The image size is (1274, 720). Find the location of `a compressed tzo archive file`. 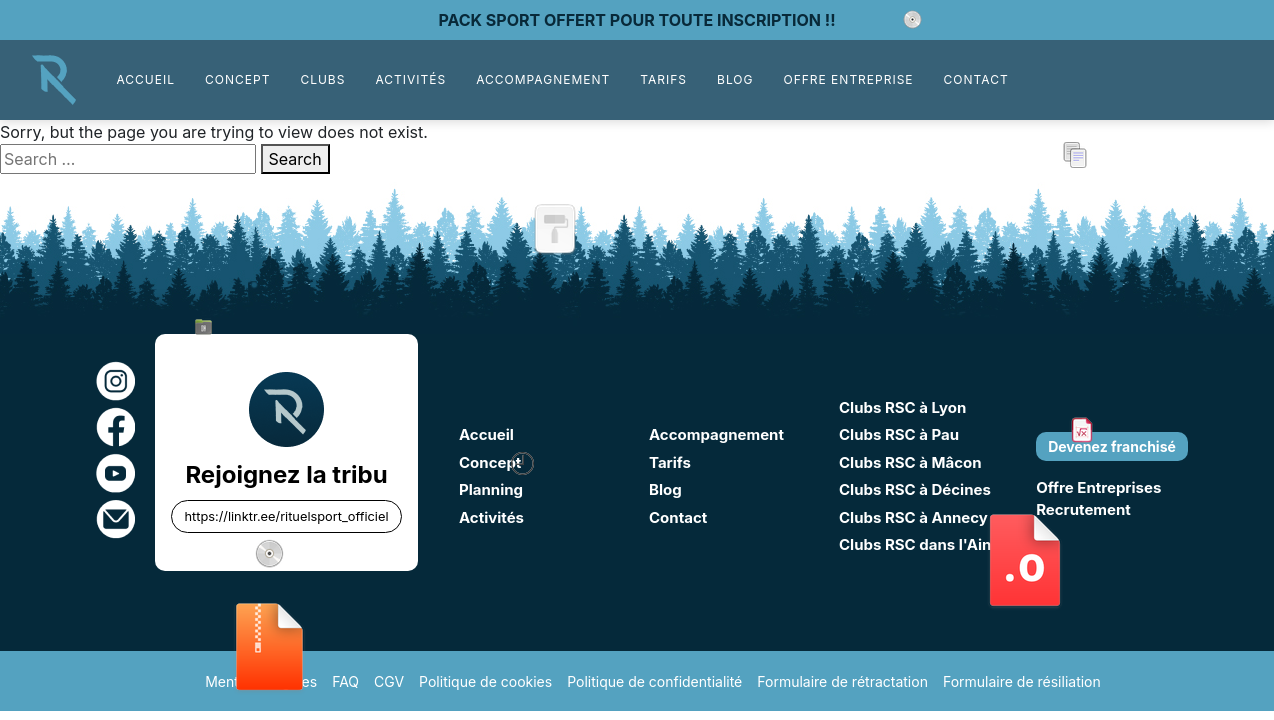

a compressed tzo archive file is located at coordinates (269, 648).